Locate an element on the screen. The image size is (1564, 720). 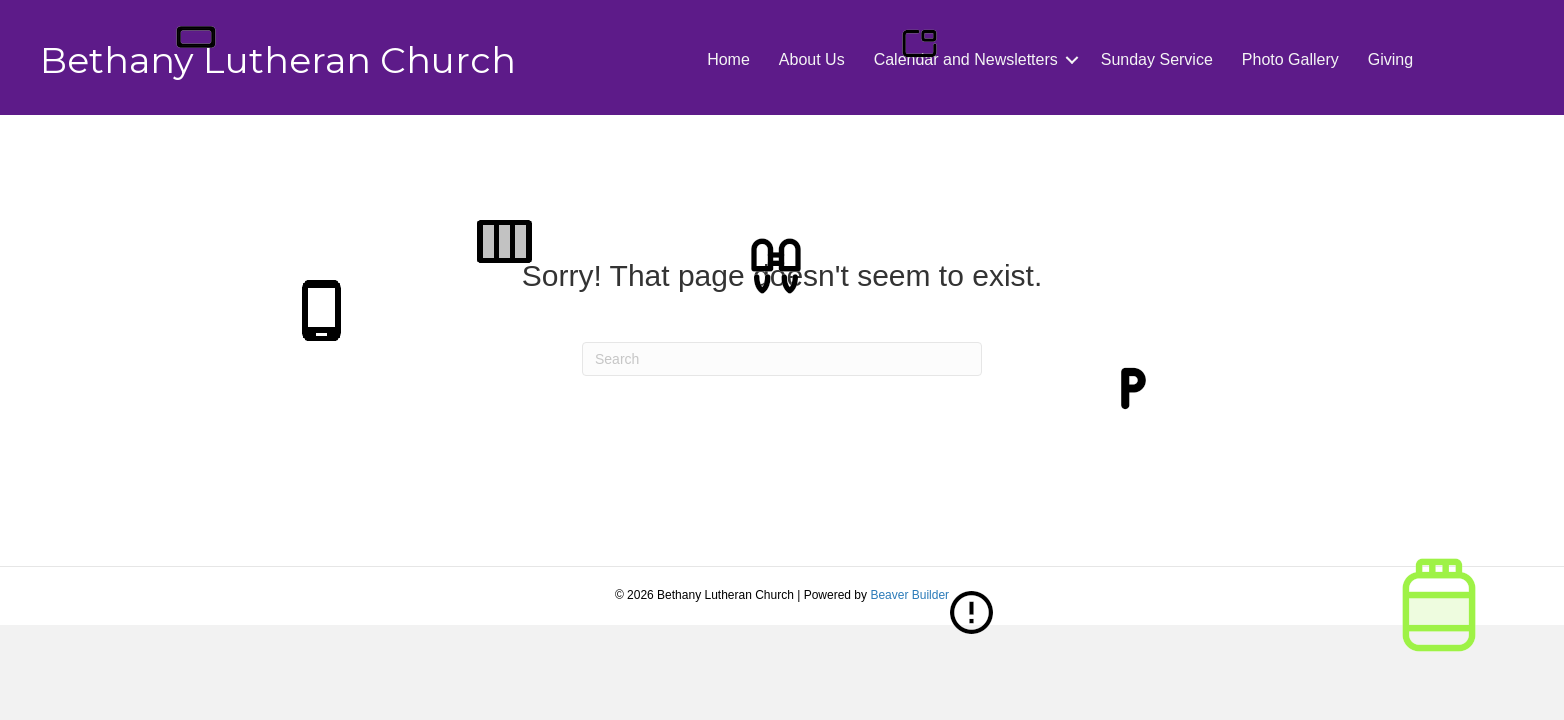
access mobile device settings is located at coordinates (321, 310).